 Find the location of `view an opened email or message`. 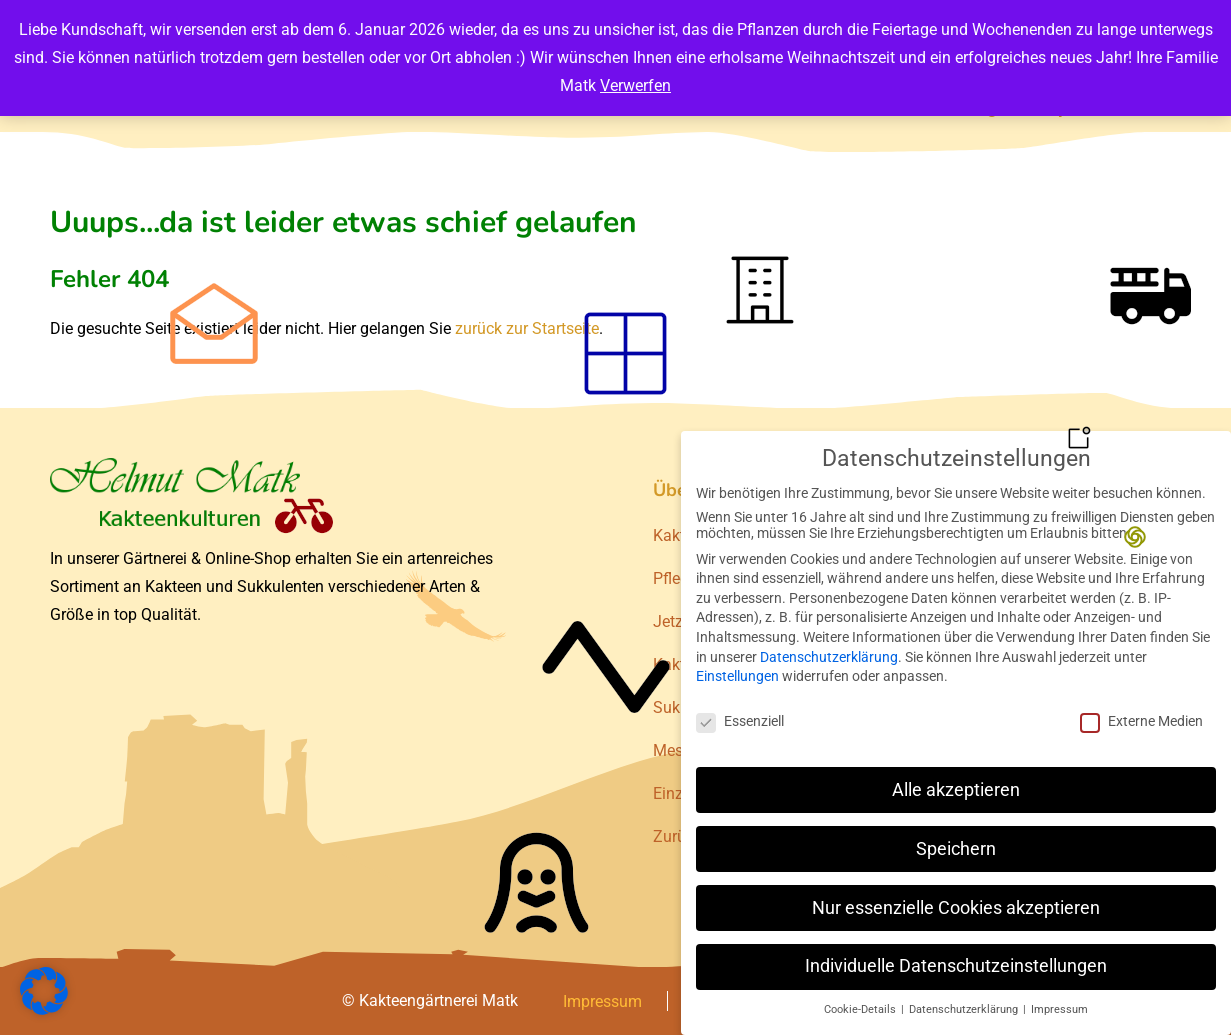

view an opened email or message is located at coordinates (214, 327).